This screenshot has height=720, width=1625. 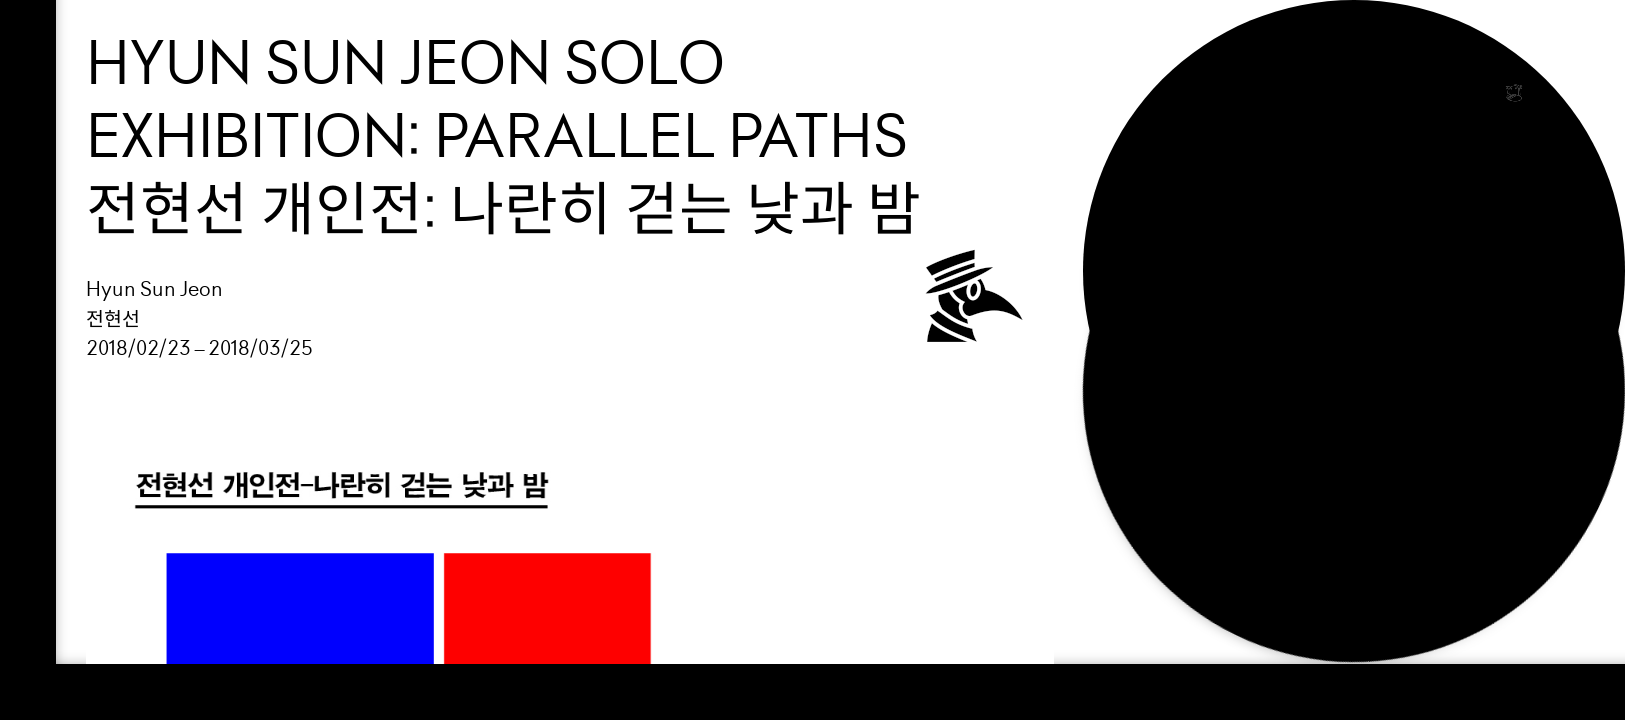 I want to click on view plague doctor character profile, so click(x=974, y=295).